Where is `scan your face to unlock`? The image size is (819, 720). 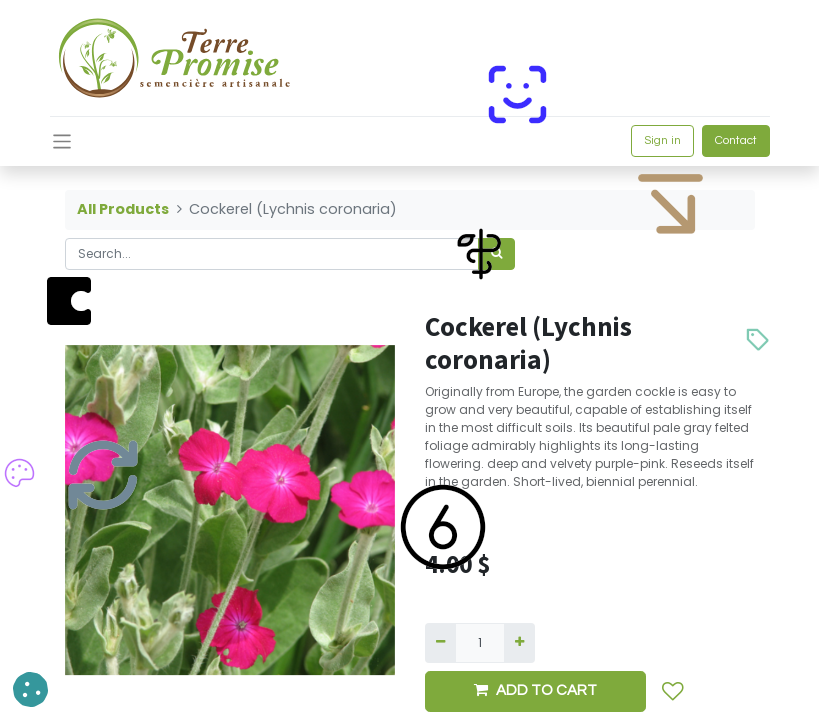
scan your face to unlock is located at coordinates (517, 94).